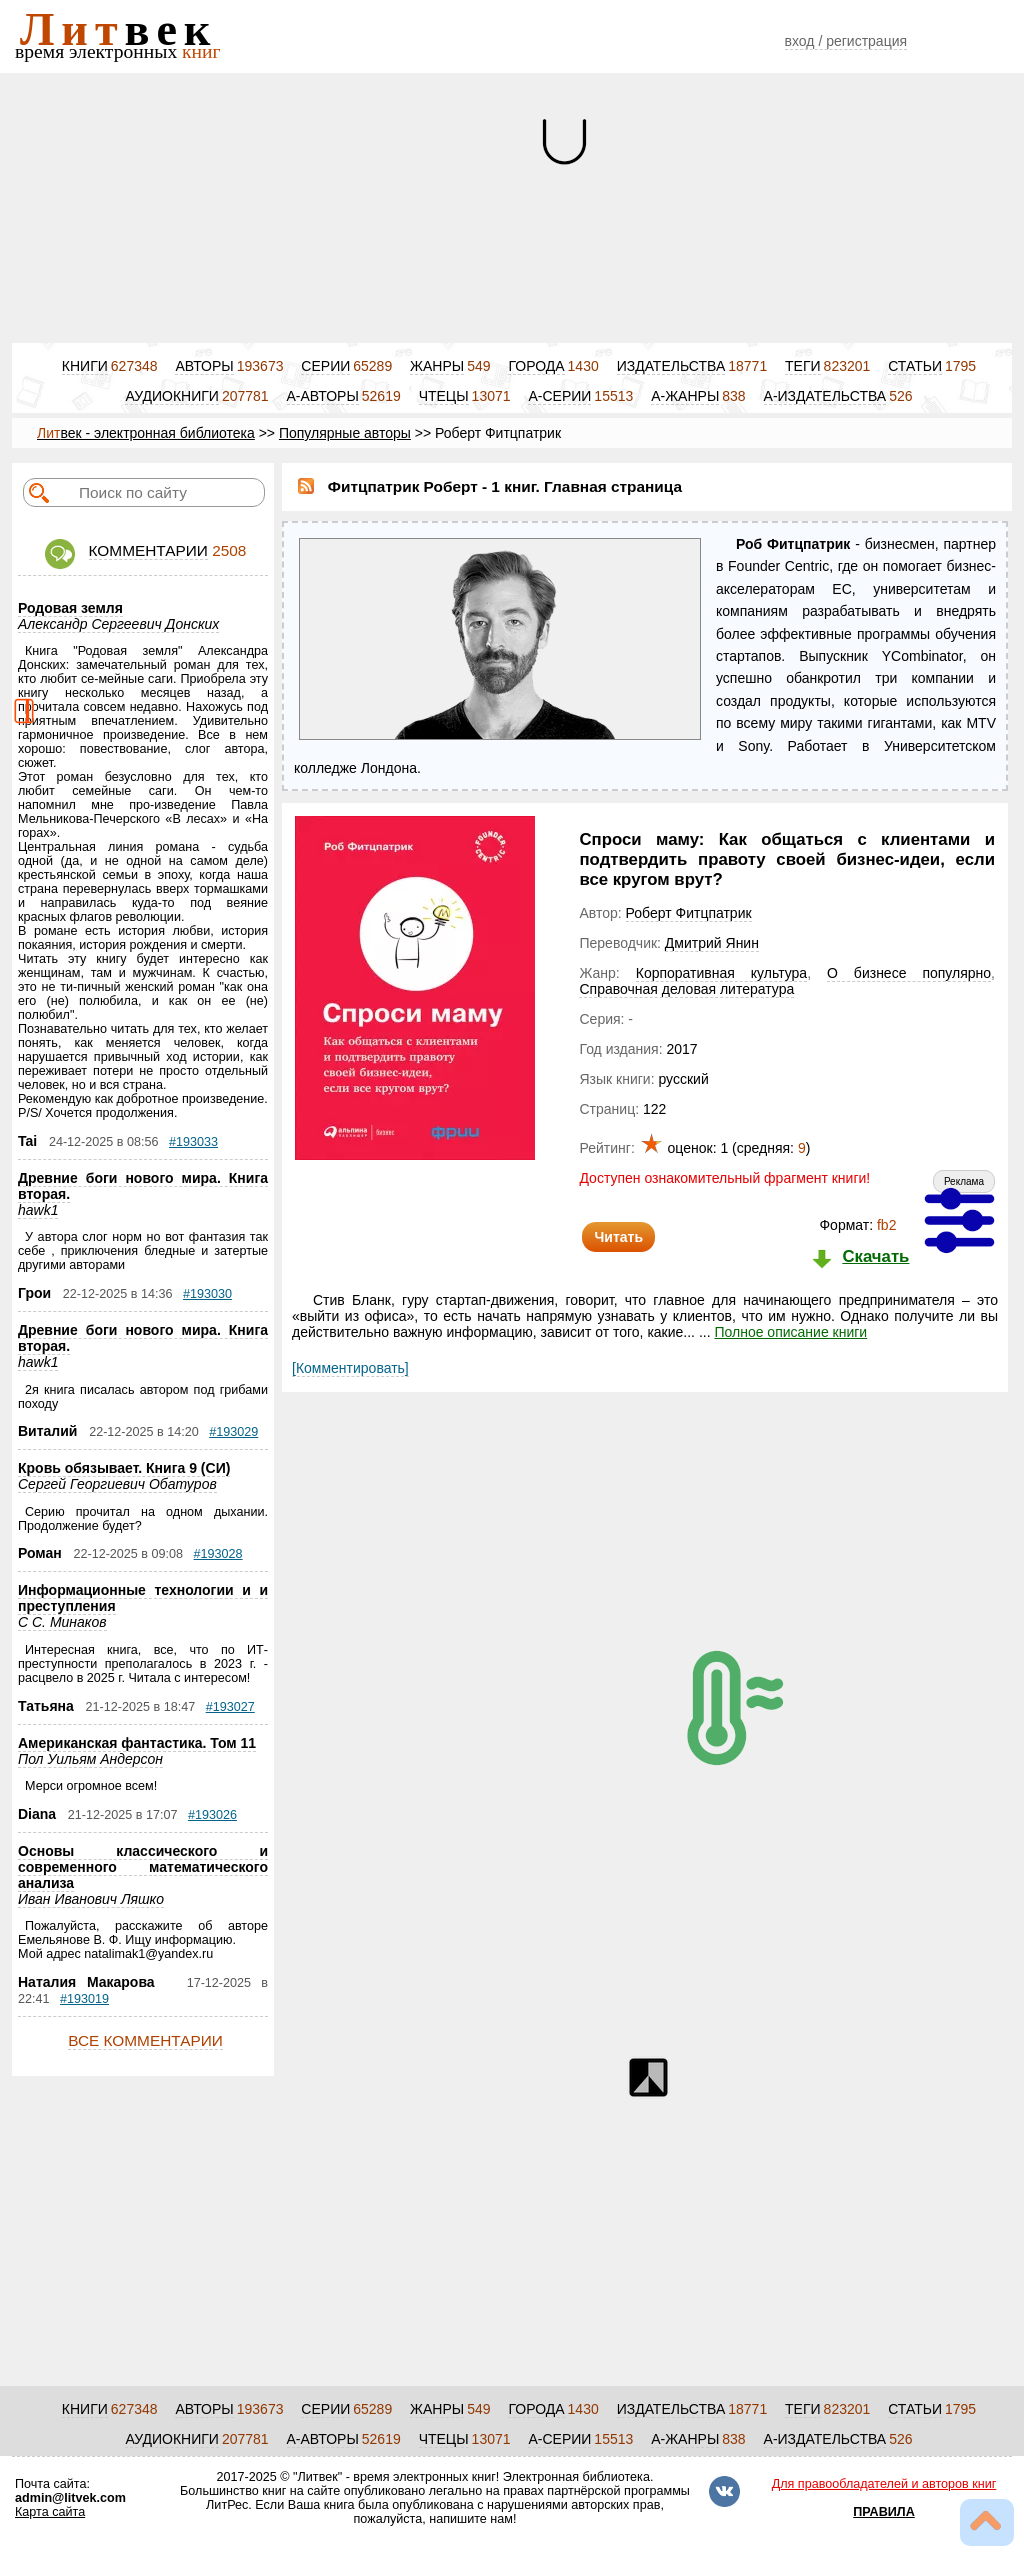 Image resolution: width=1024 pixels, height=2556 pixels. What do you see at coordinates (726, 1708) in the screenshot?
I see `indicates high temperature or heat warning` at bounding box center [726, 1708].